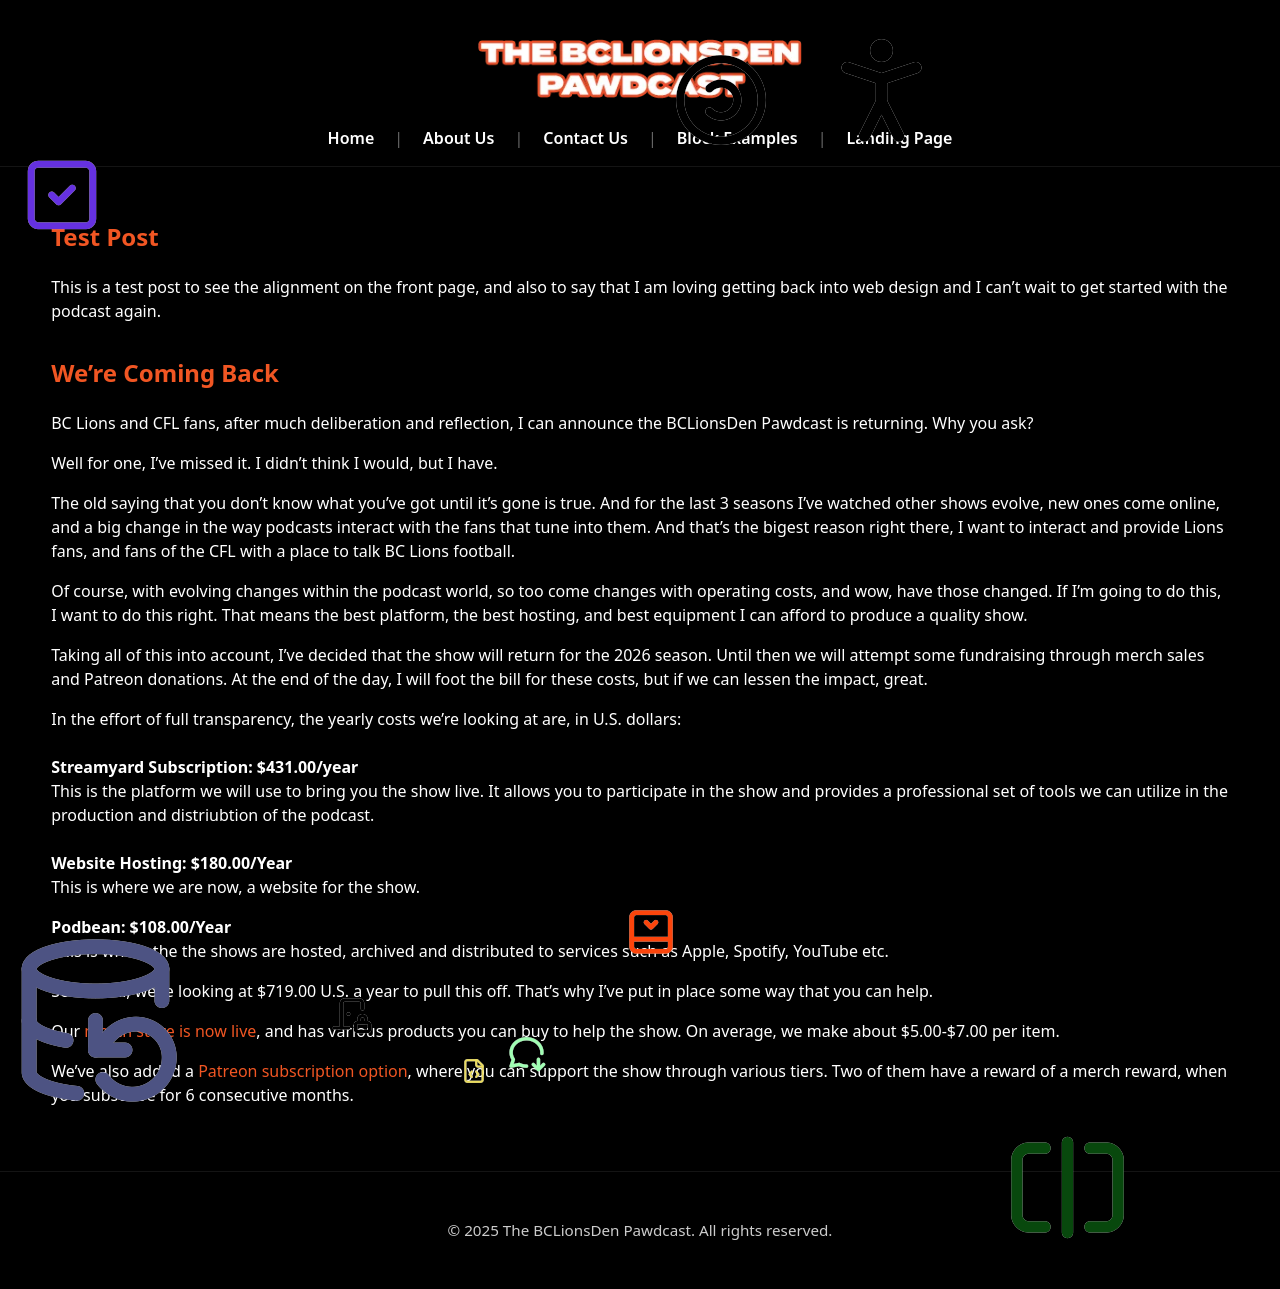 The image size is (1280, 1289). What do you see at coordinates (526, 1052) in the screenshot?
I see `download conversation or chat history` at bounding box center [526, 1052].